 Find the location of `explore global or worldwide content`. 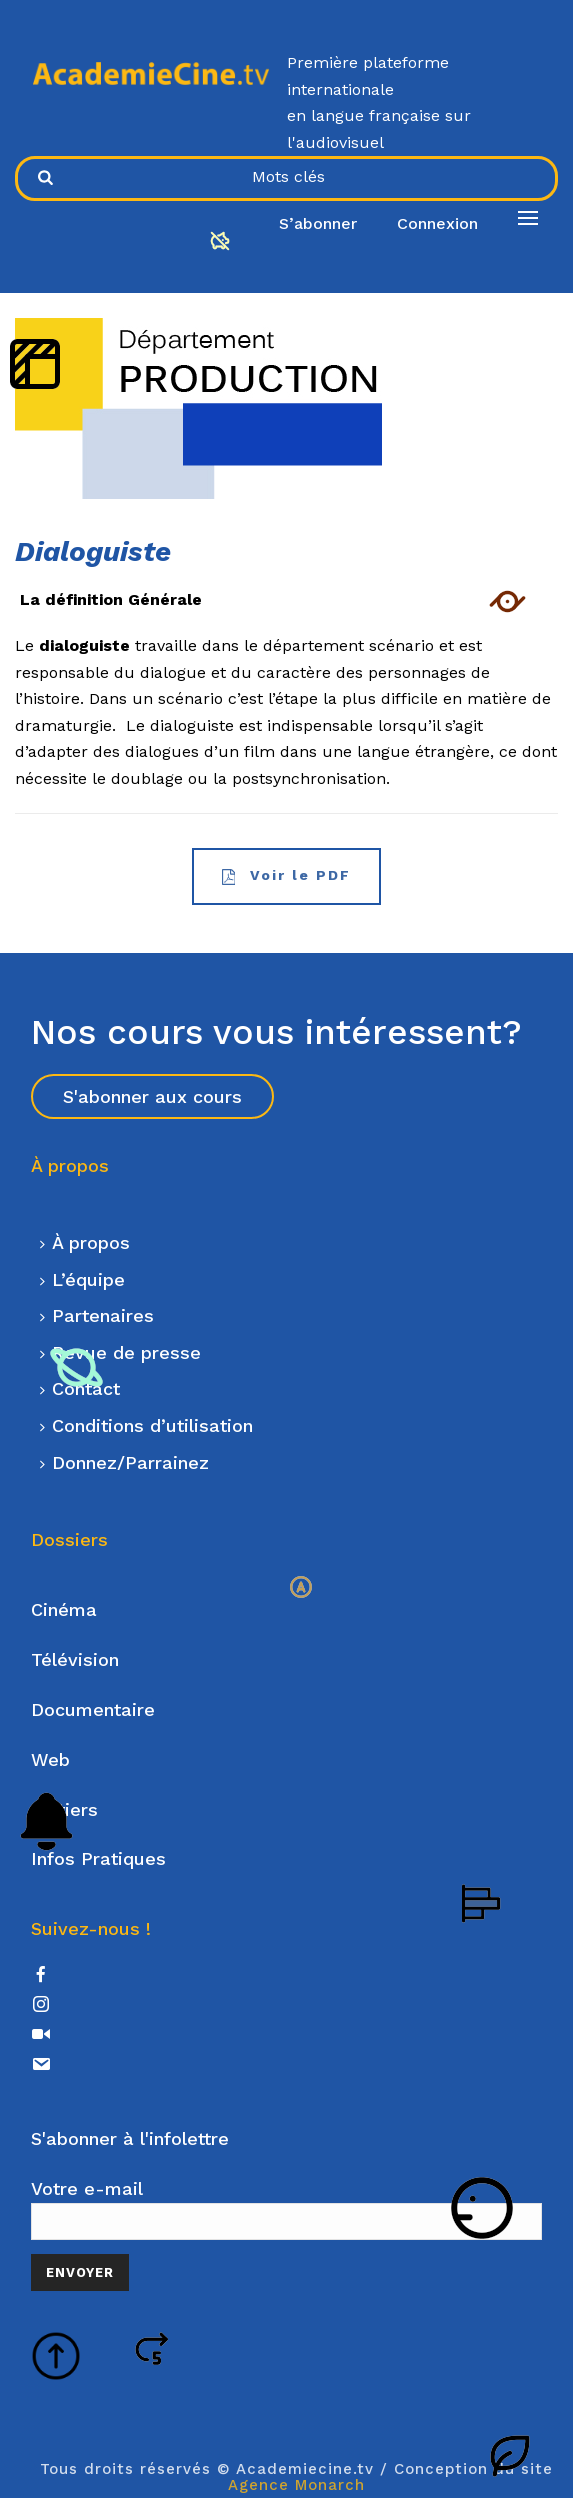

explore global or worldwide content is located at coordinates (76, 1367).